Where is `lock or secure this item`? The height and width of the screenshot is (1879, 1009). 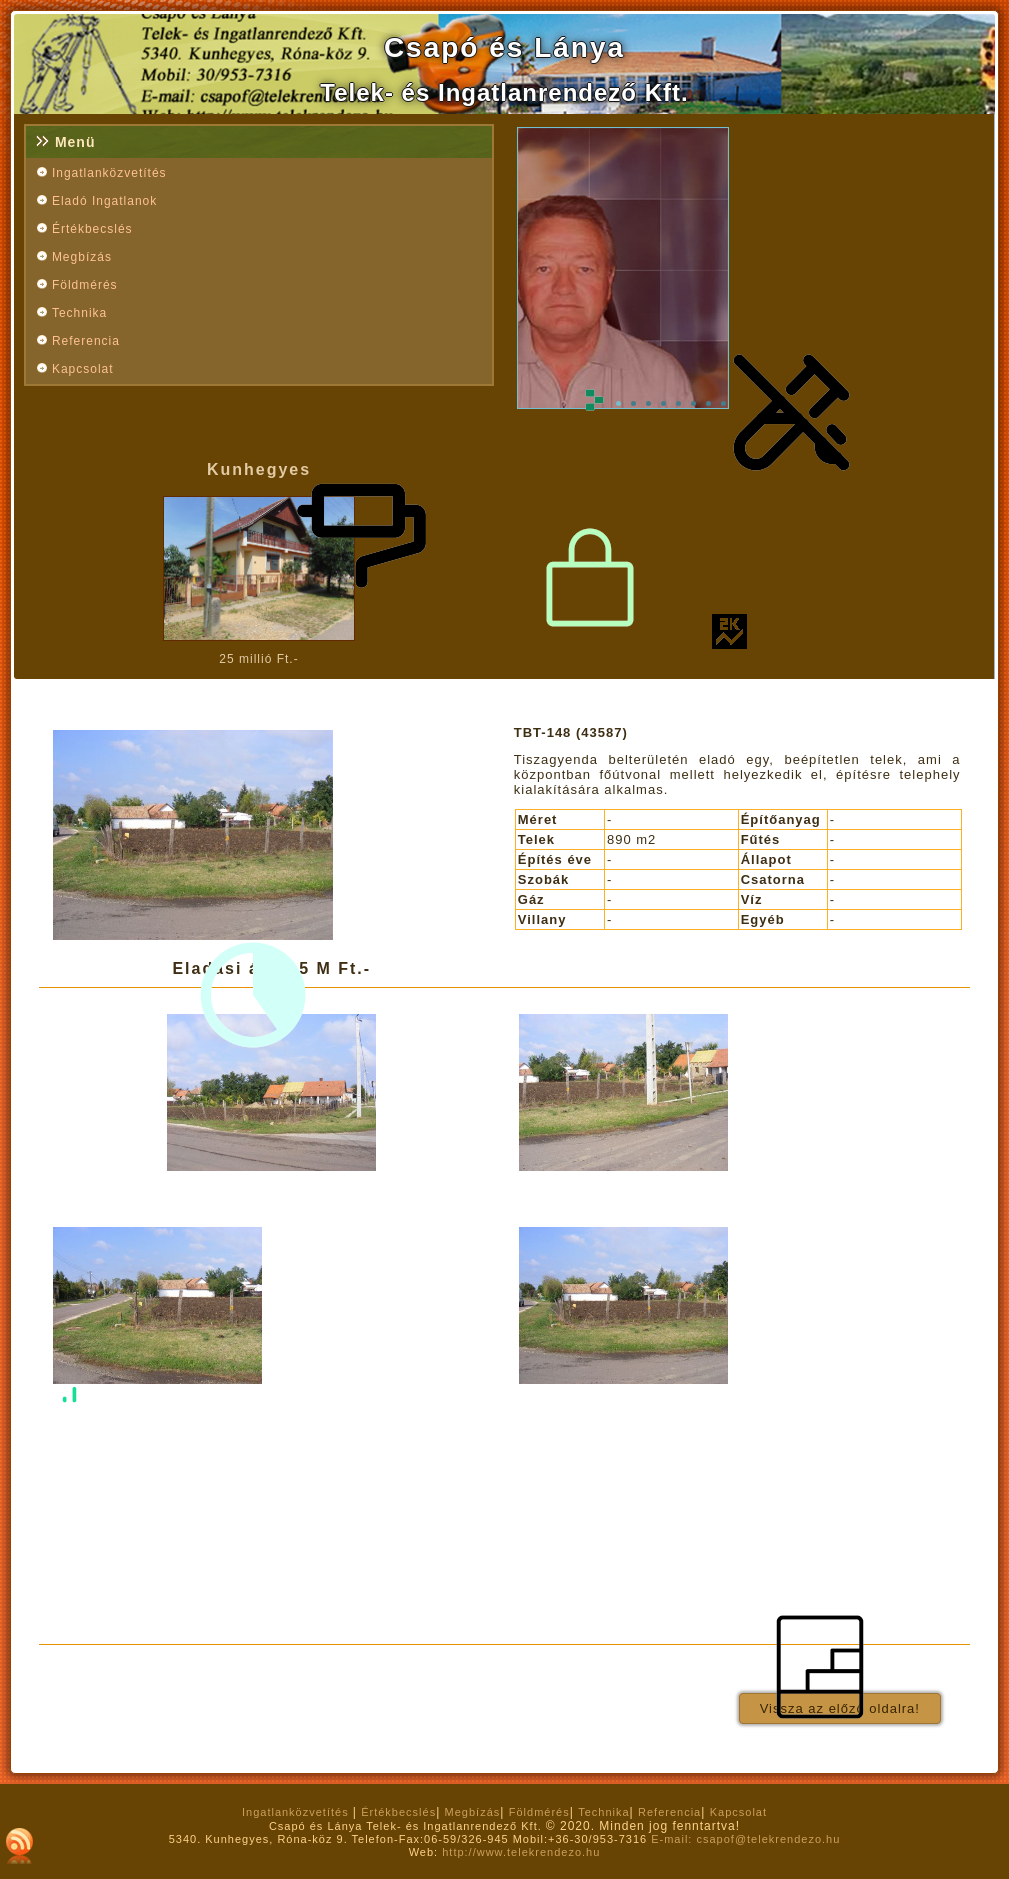
lock or secure this item is located at coordinates (590, 583).